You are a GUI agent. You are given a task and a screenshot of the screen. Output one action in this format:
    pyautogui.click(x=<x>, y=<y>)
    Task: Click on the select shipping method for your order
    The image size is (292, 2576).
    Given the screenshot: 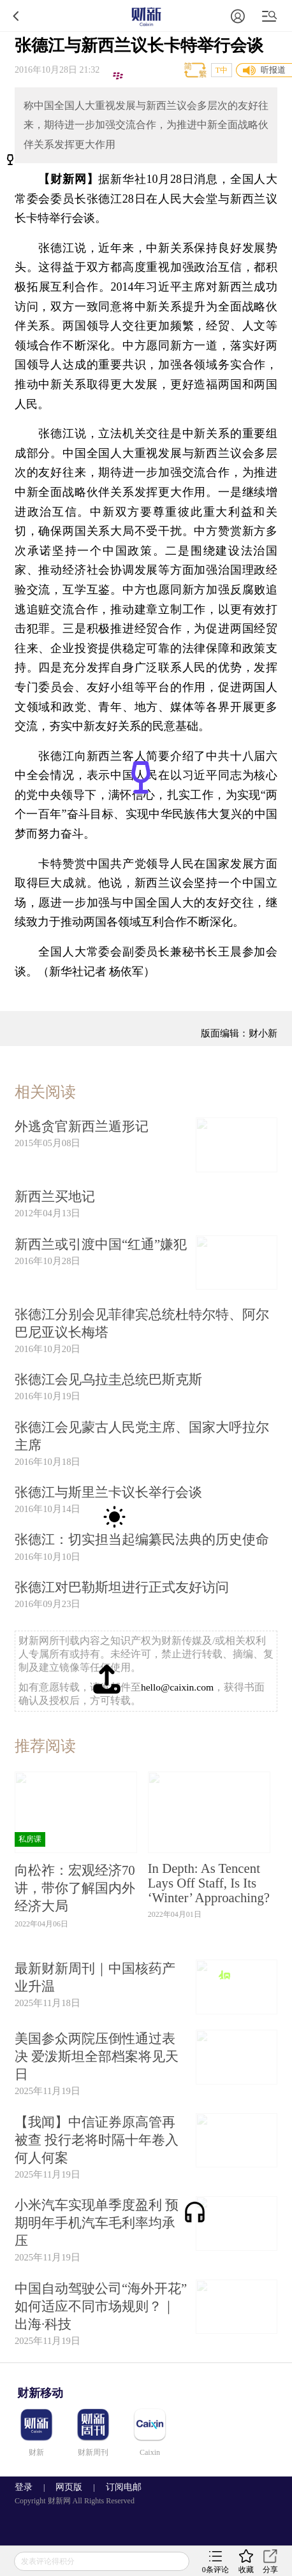 What is the action you would take?
    pyautogui.click(x=224, y=1975)
    